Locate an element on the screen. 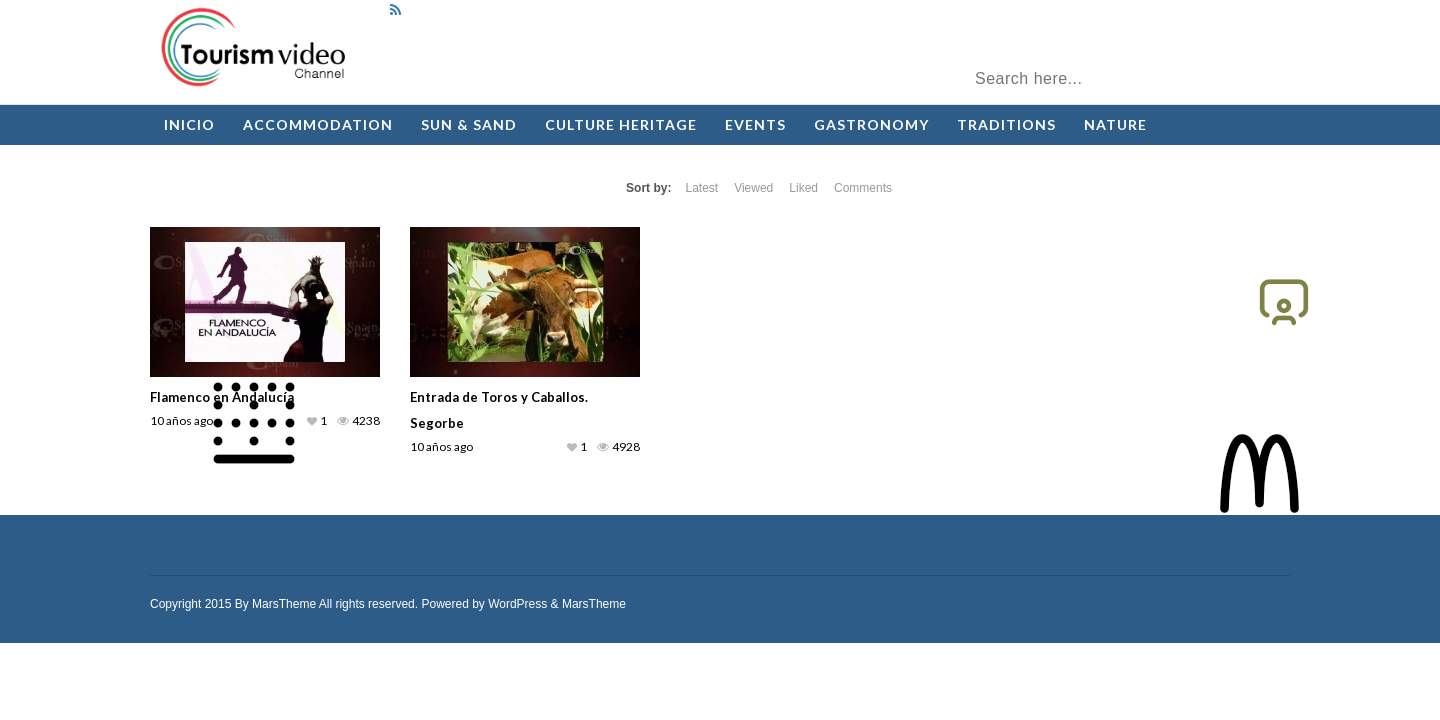 The height and width of the screenshot is (720, 1440). open the McDonald's app or website is located at coordinates (1259, 473).